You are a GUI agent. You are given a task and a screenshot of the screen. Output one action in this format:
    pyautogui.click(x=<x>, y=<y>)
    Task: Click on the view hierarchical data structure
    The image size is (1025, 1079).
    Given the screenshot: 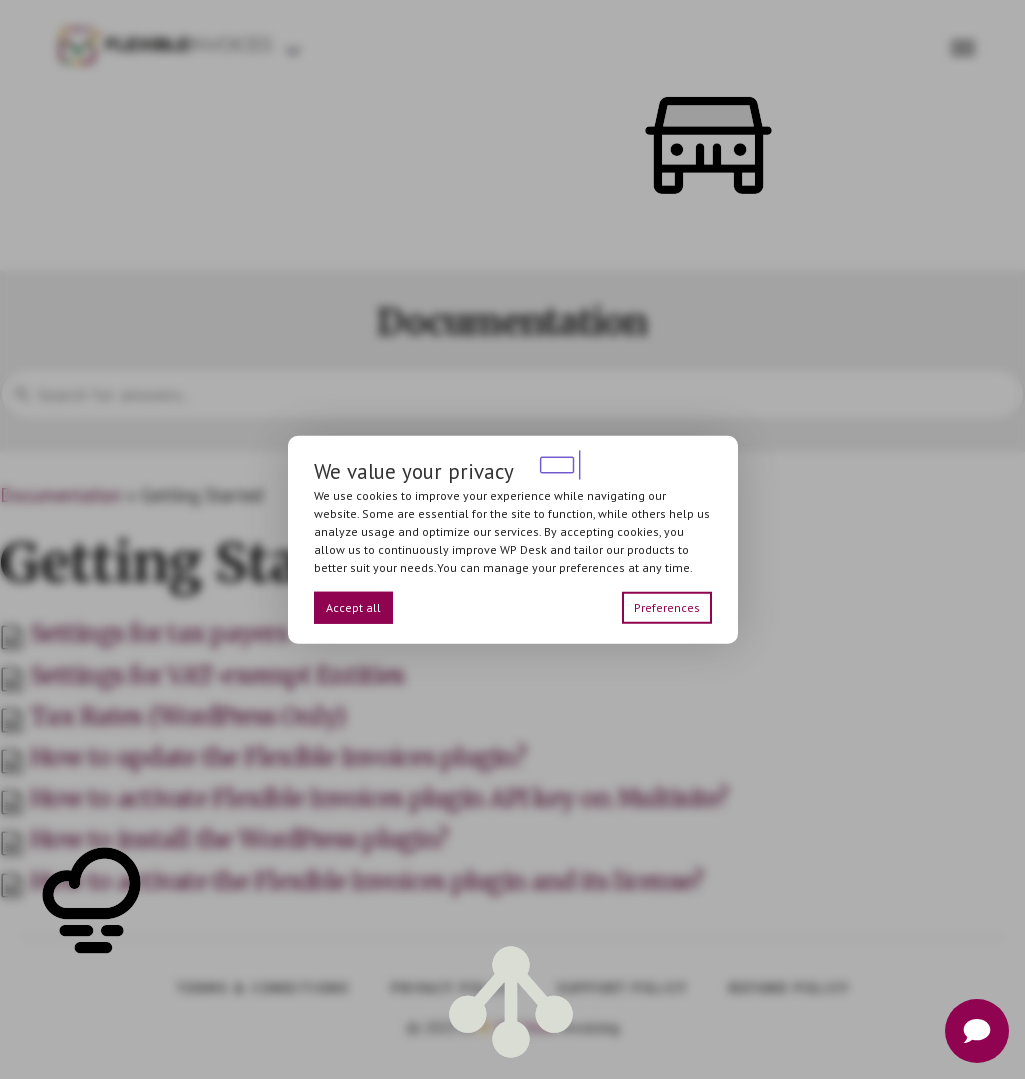 What is the action you would take?
    pyautogui.click(x=511, y=1002)
    